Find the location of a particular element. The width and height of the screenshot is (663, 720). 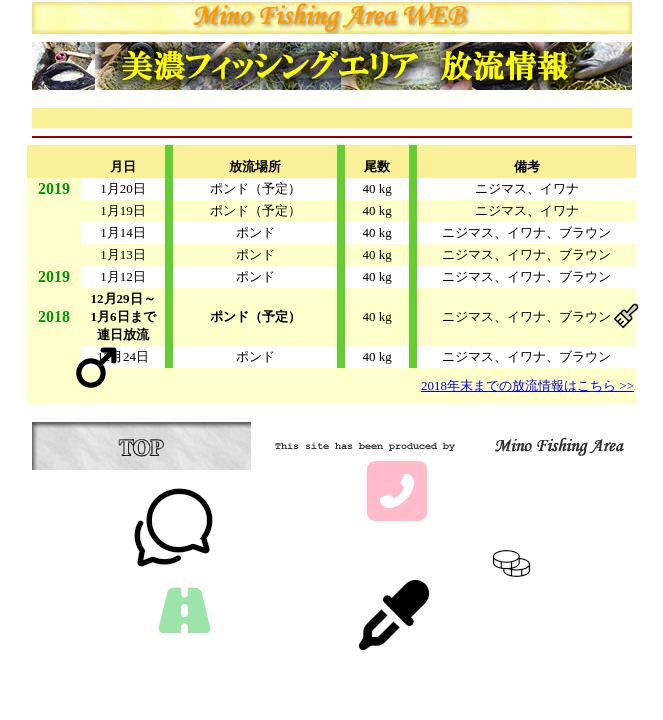

view your coin balance or currency is located at coordinates (511, 563).